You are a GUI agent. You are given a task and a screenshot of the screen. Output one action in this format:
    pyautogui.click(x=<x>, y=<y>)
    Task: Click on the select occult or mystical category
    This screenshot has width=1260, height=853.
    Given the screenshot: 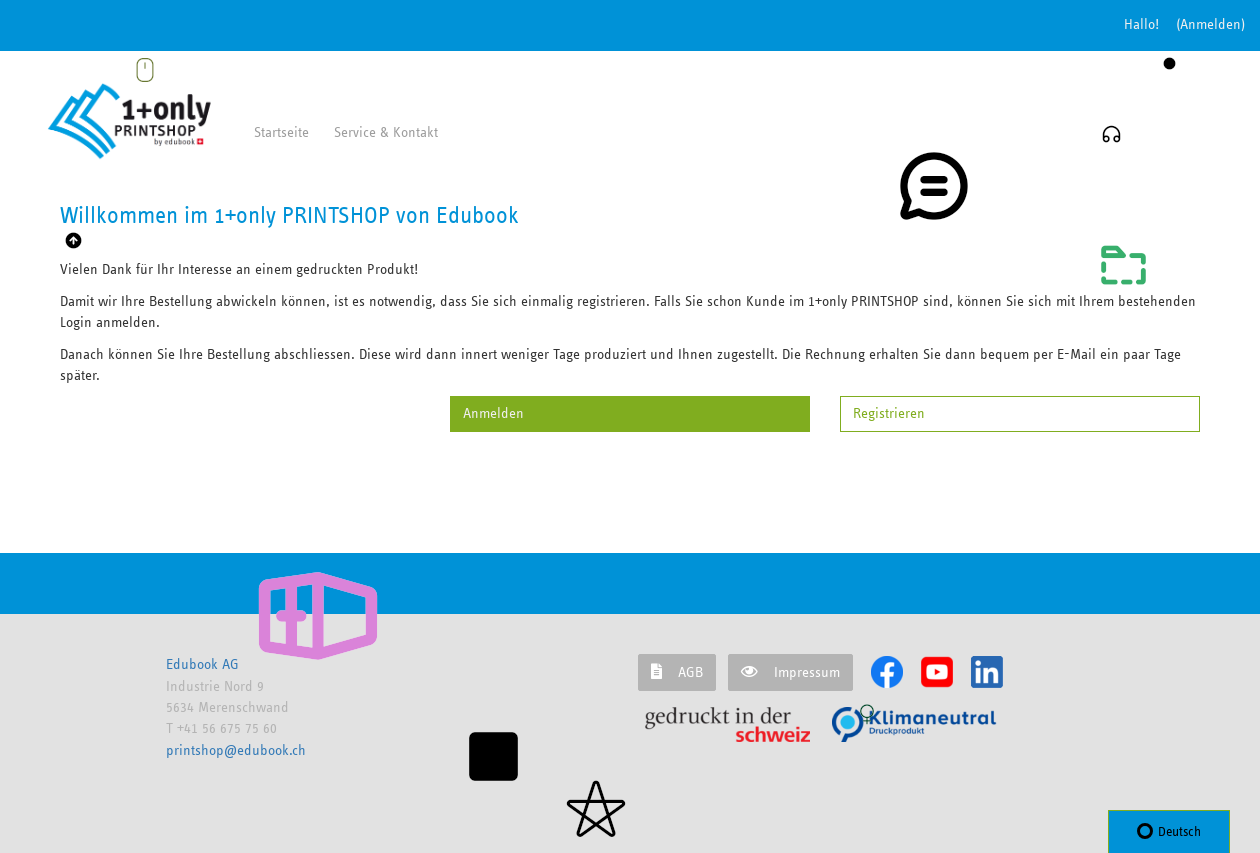 What is the action you would take?
    pyautogui.click(x=596, y=812)
    